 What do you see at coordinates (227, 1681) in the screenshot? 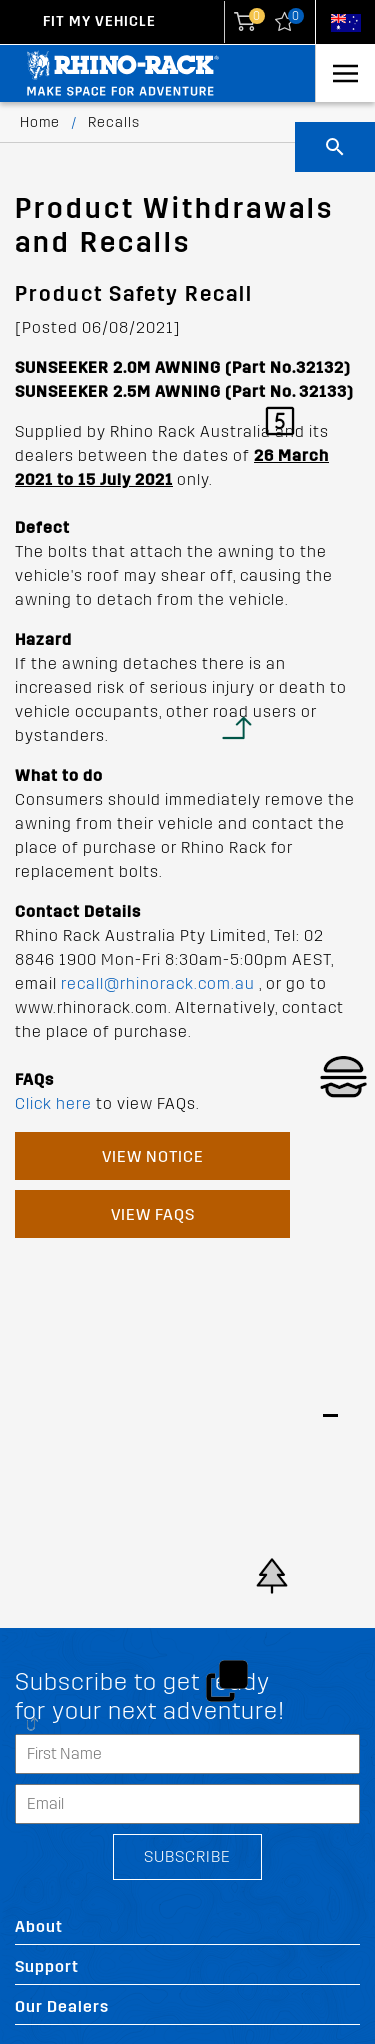
I see `duplicate or copy an item` at bounding box center [227, 1681].